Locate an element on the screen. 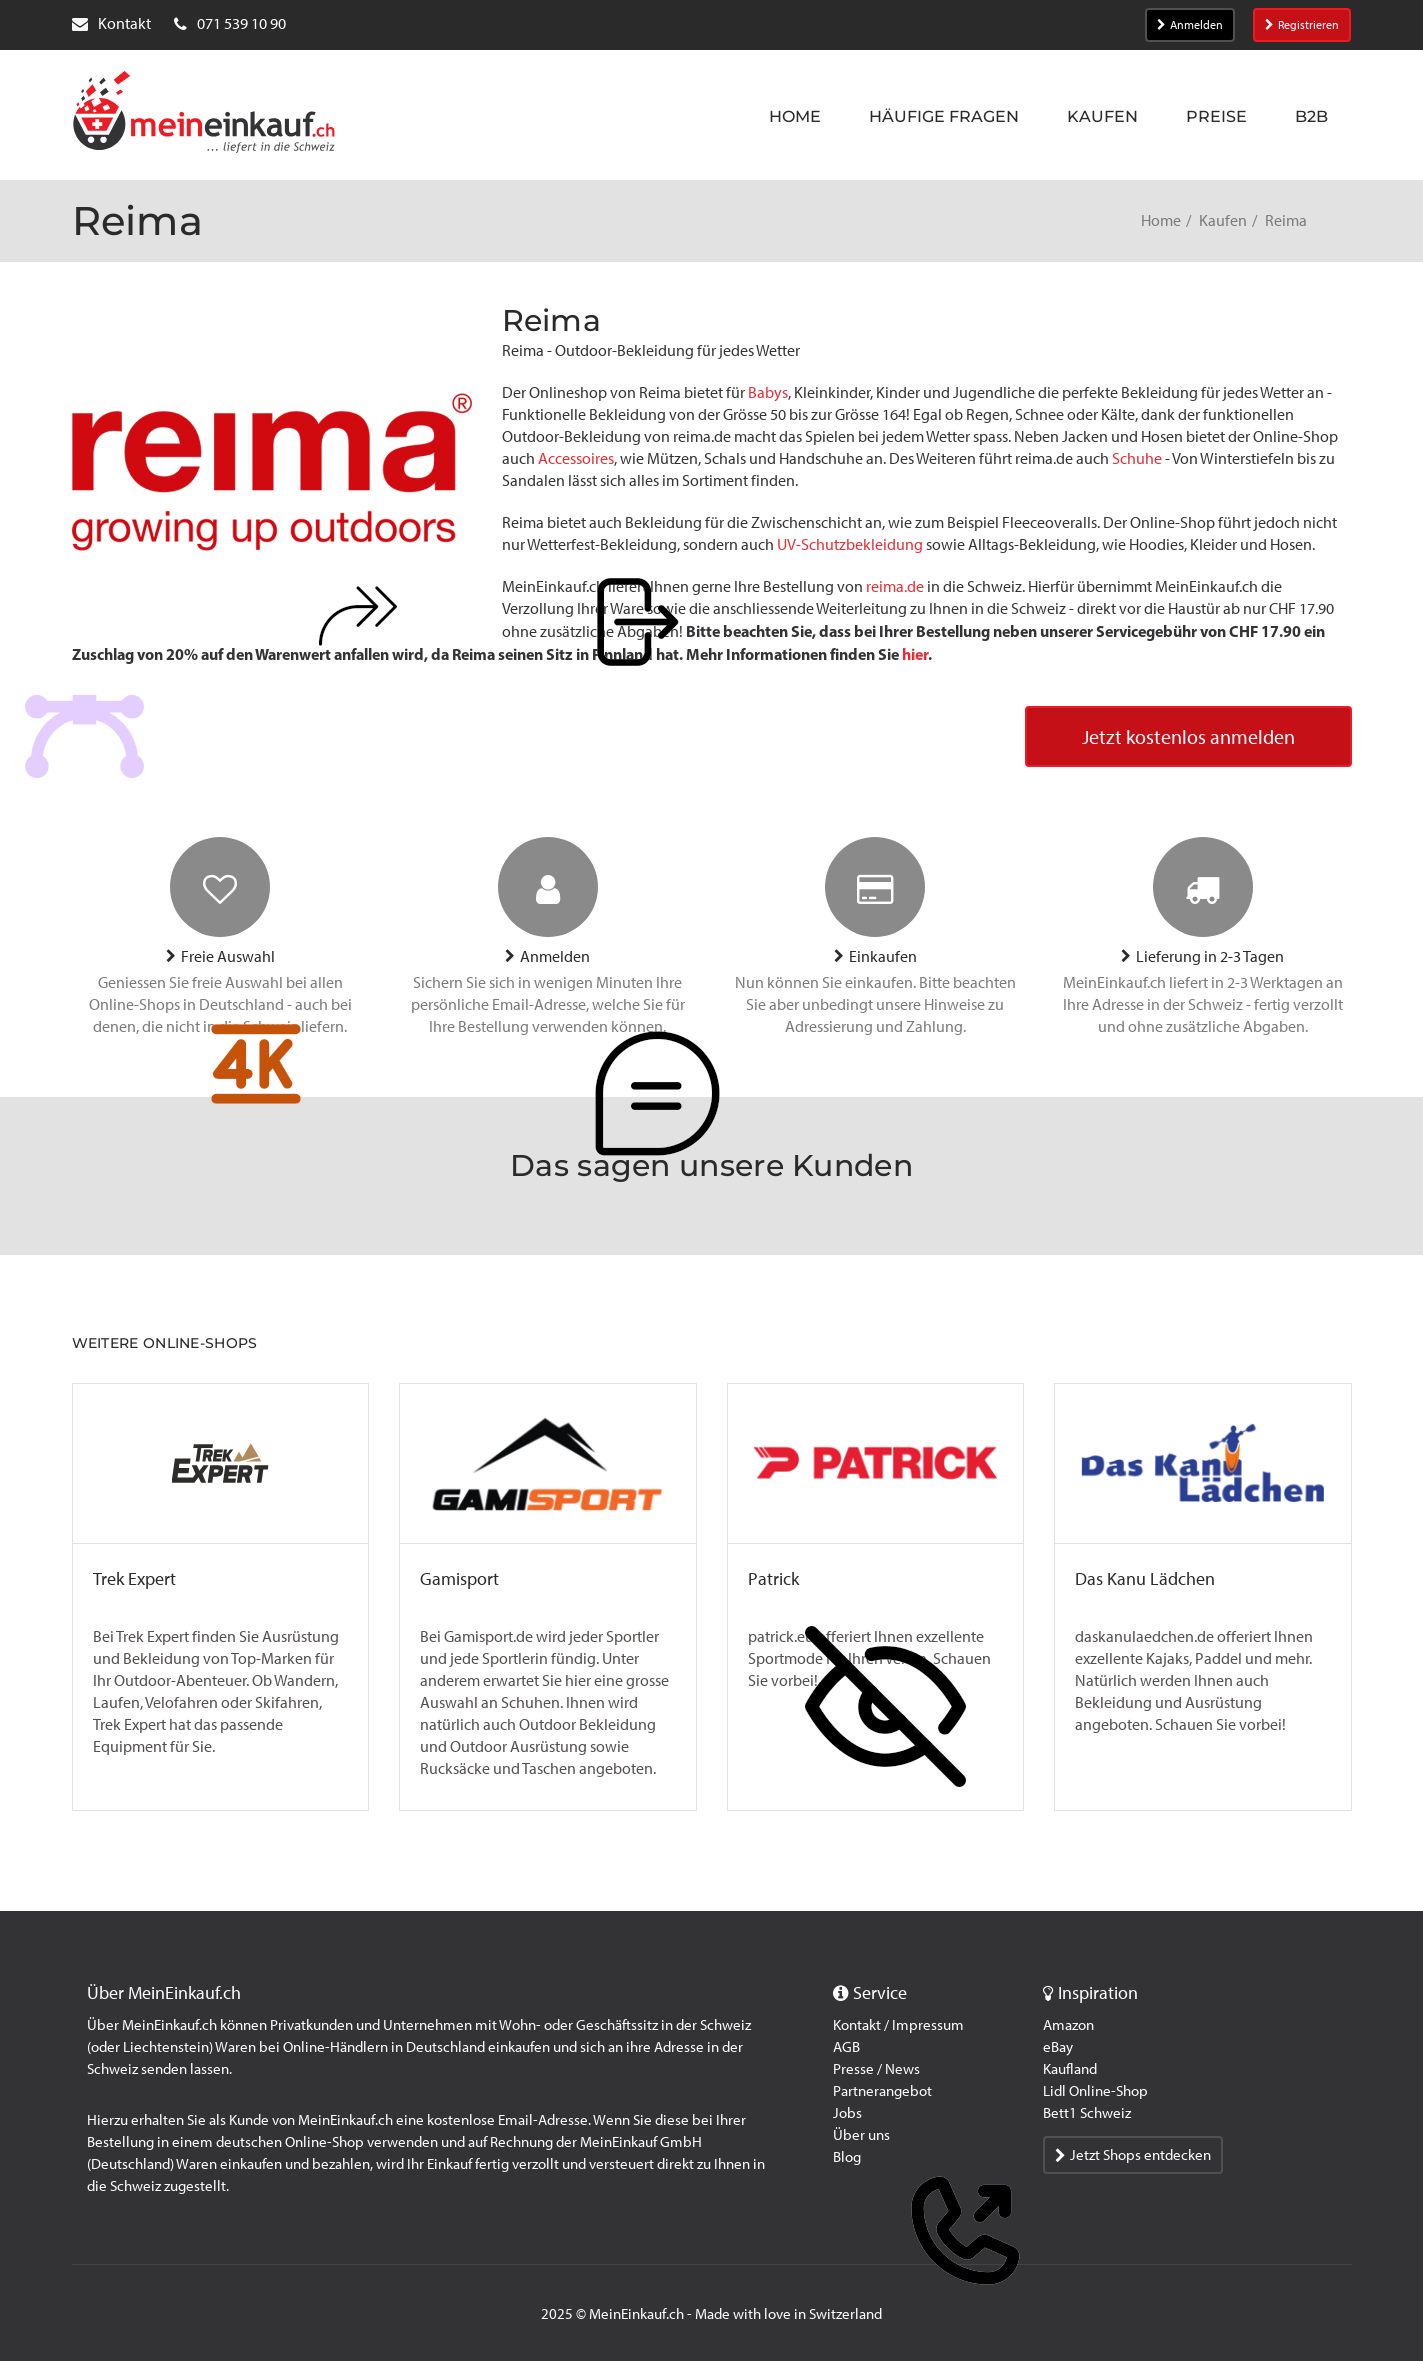  make an outgoing call is located at coordinates (967, 2228).